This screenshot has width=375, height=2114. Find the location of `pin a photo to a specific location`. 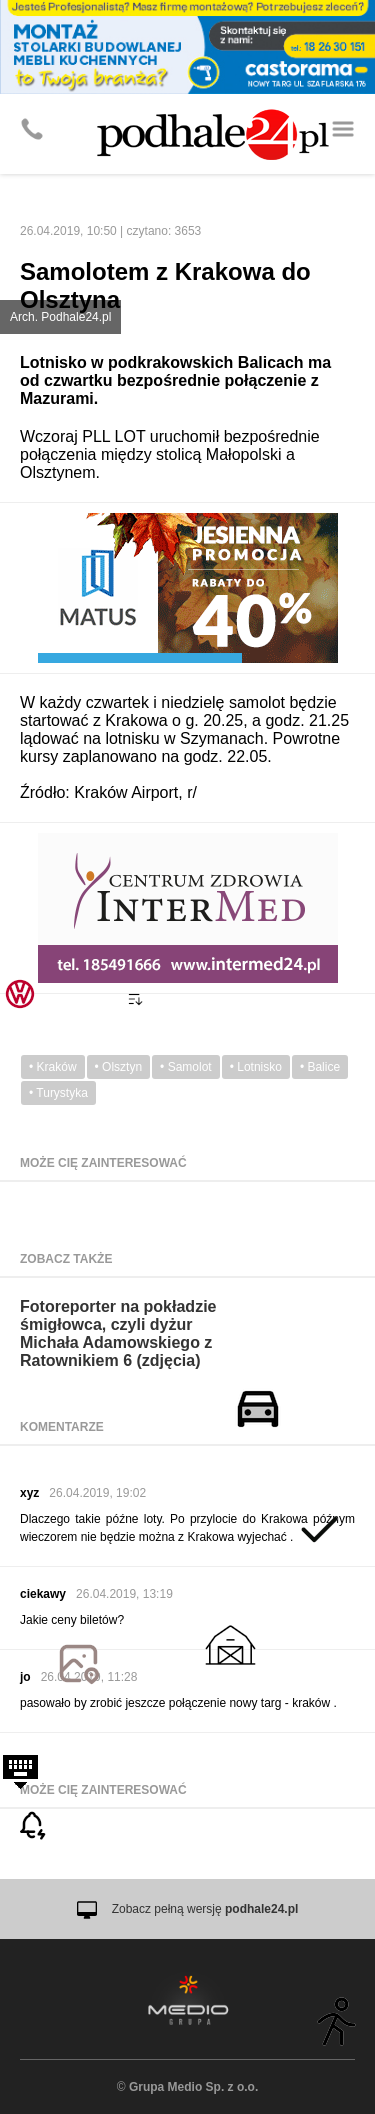

pin a photo to a specific location is located at coordinates (78, 1663).